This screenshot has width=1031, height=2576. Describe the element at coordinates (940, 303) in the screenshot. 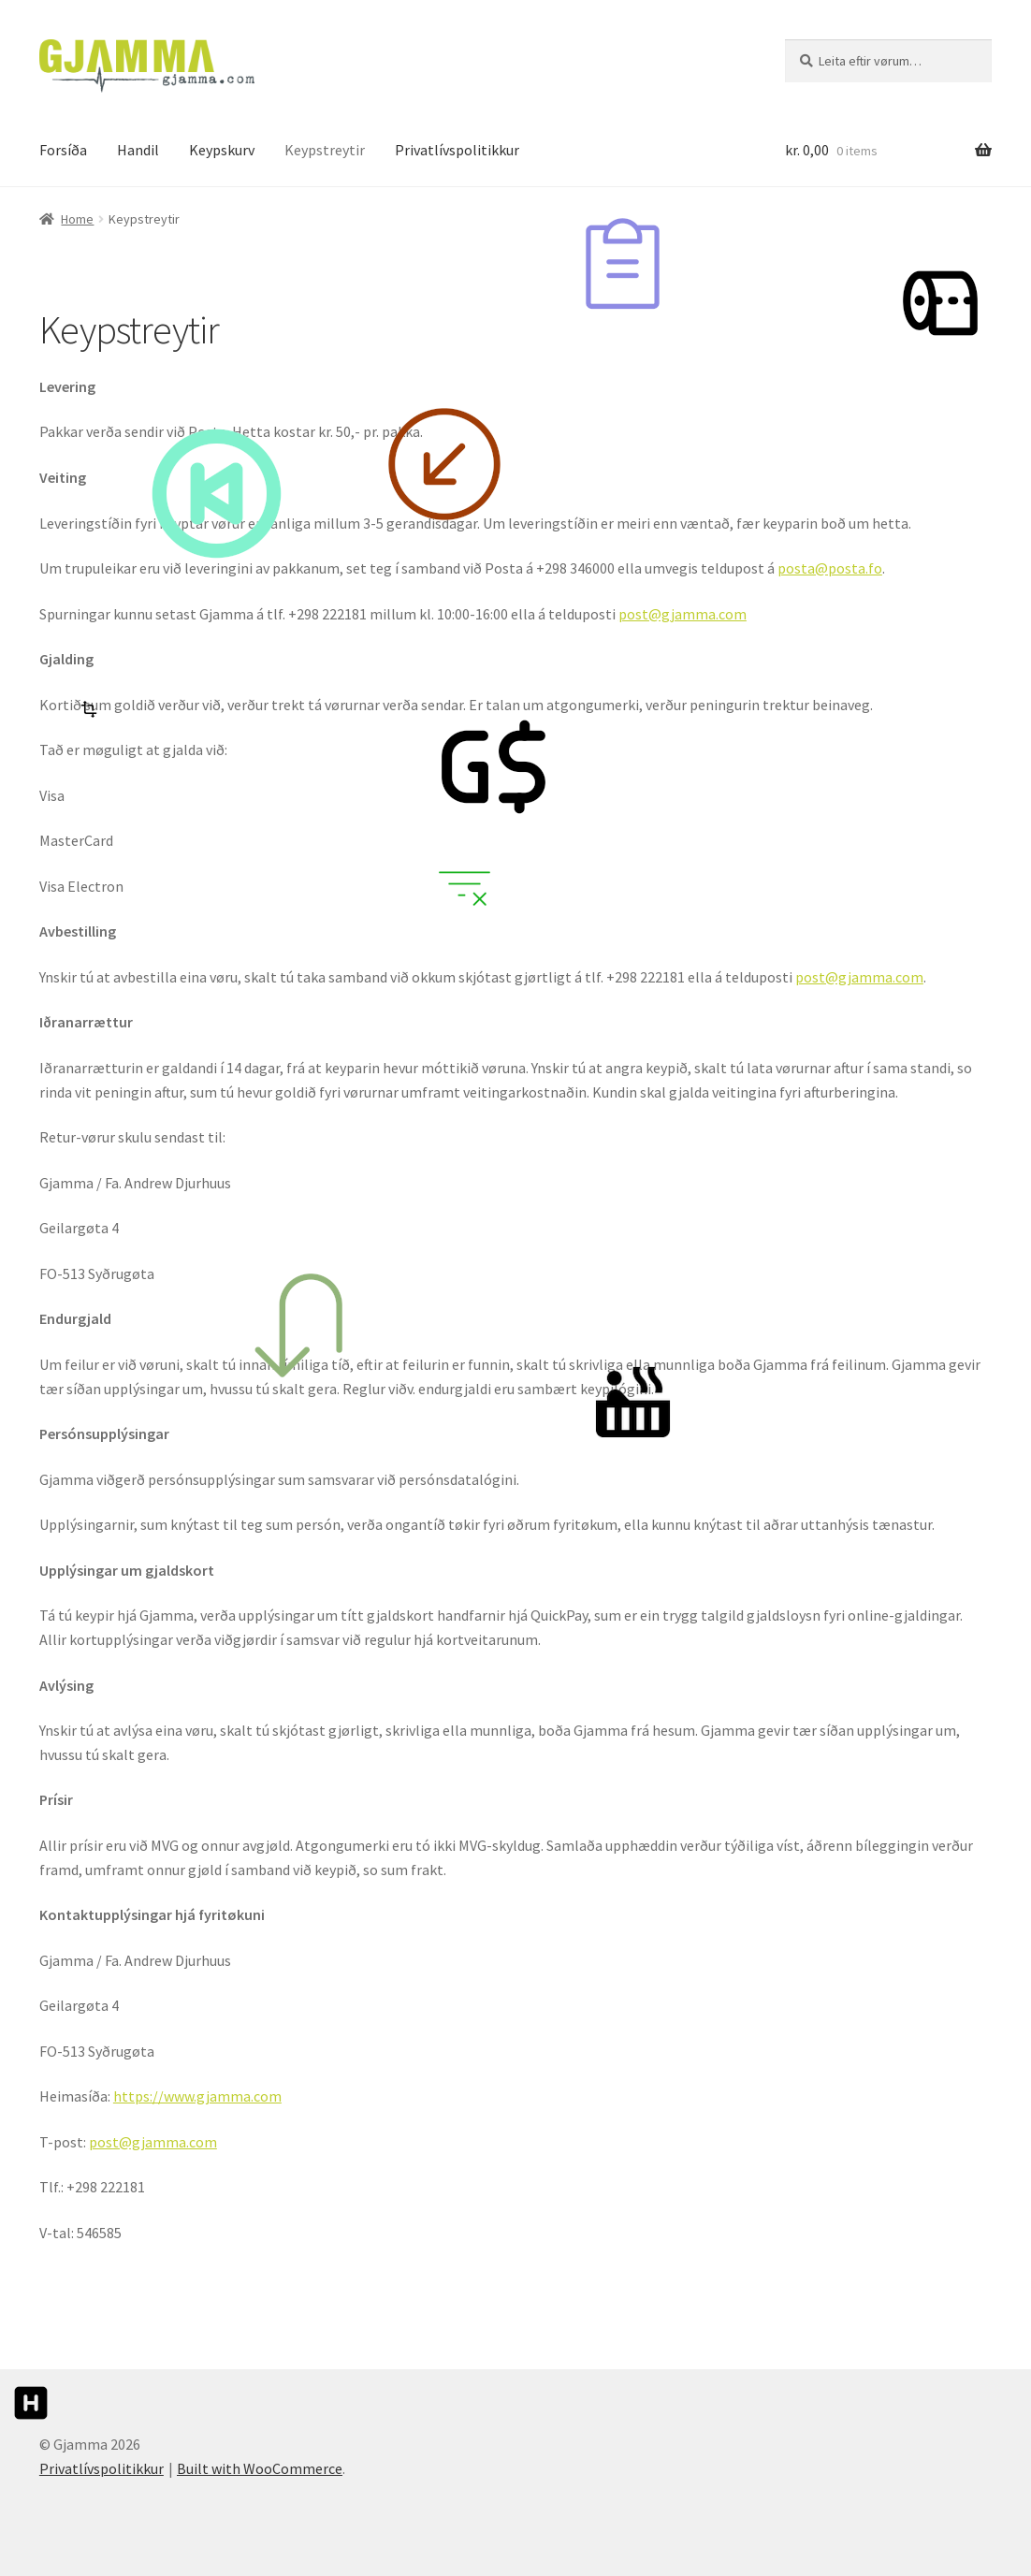

I see `indicates restroom or bathroom location` at that location.